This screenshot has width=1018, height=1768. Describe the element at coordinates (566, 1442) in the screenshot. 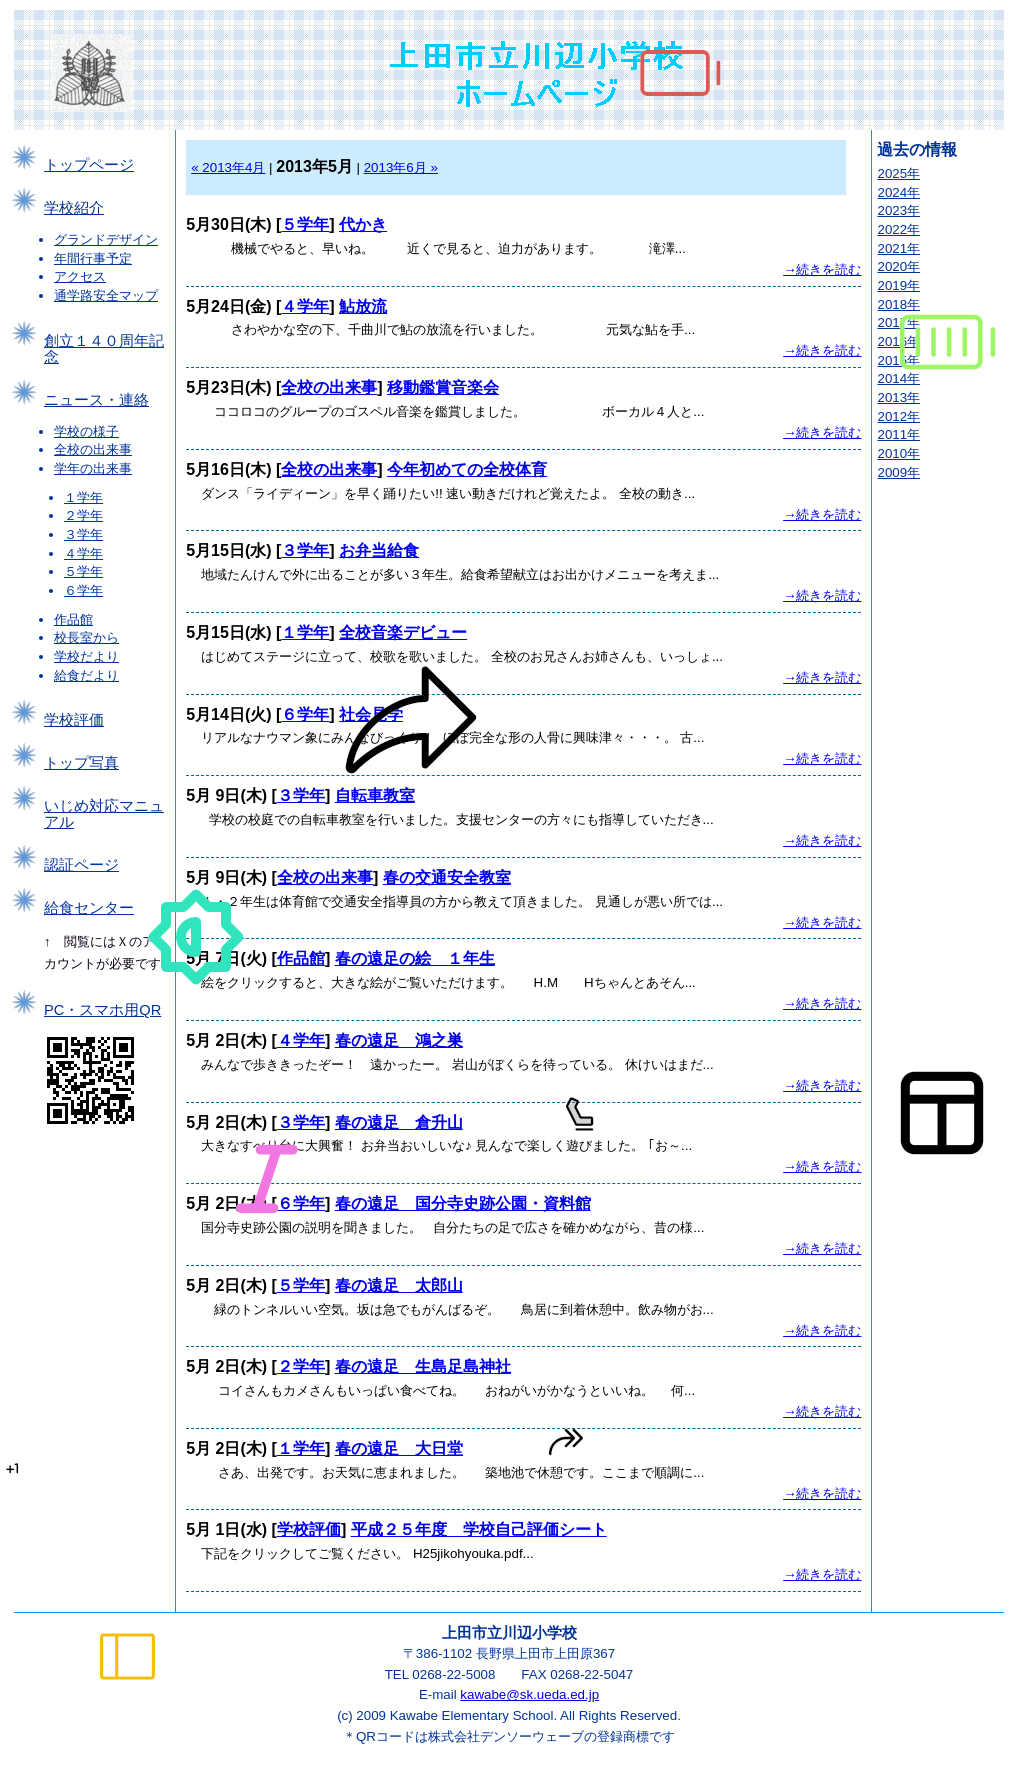

I see `forward message or content to multiple recipients` at that location.